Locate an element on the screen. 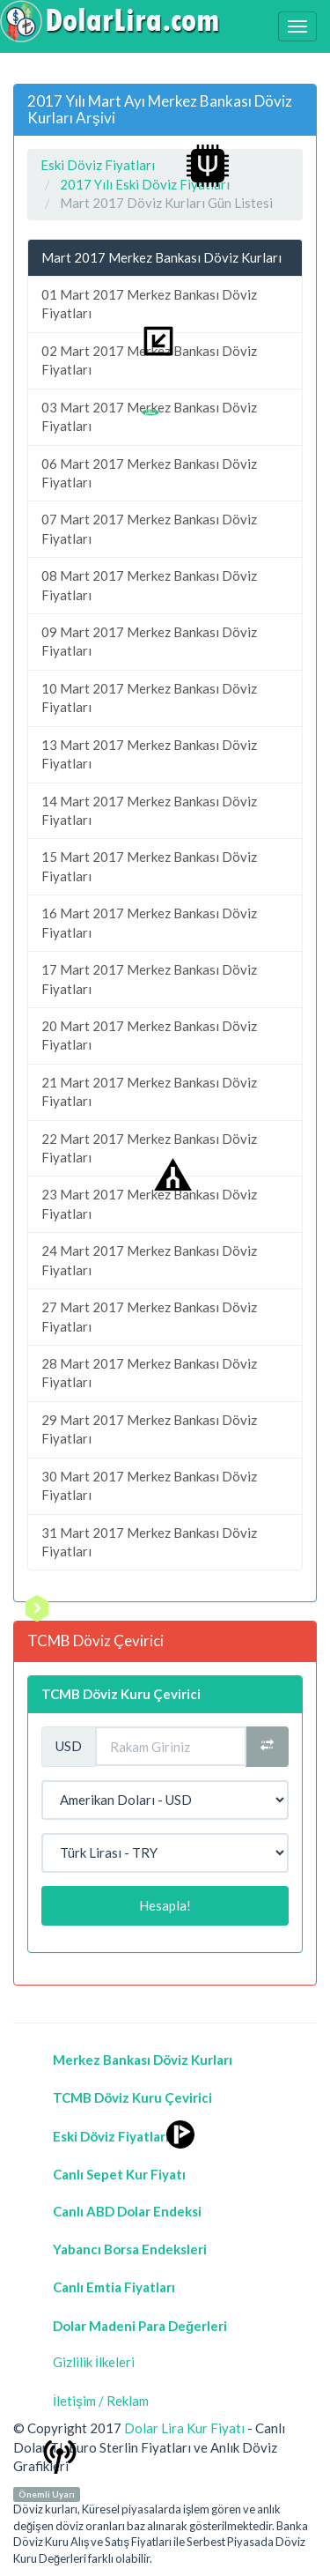 This screenshot has width=330, height=2576. buddy CI/CD platform logo is located at coordinates (37, 1608).